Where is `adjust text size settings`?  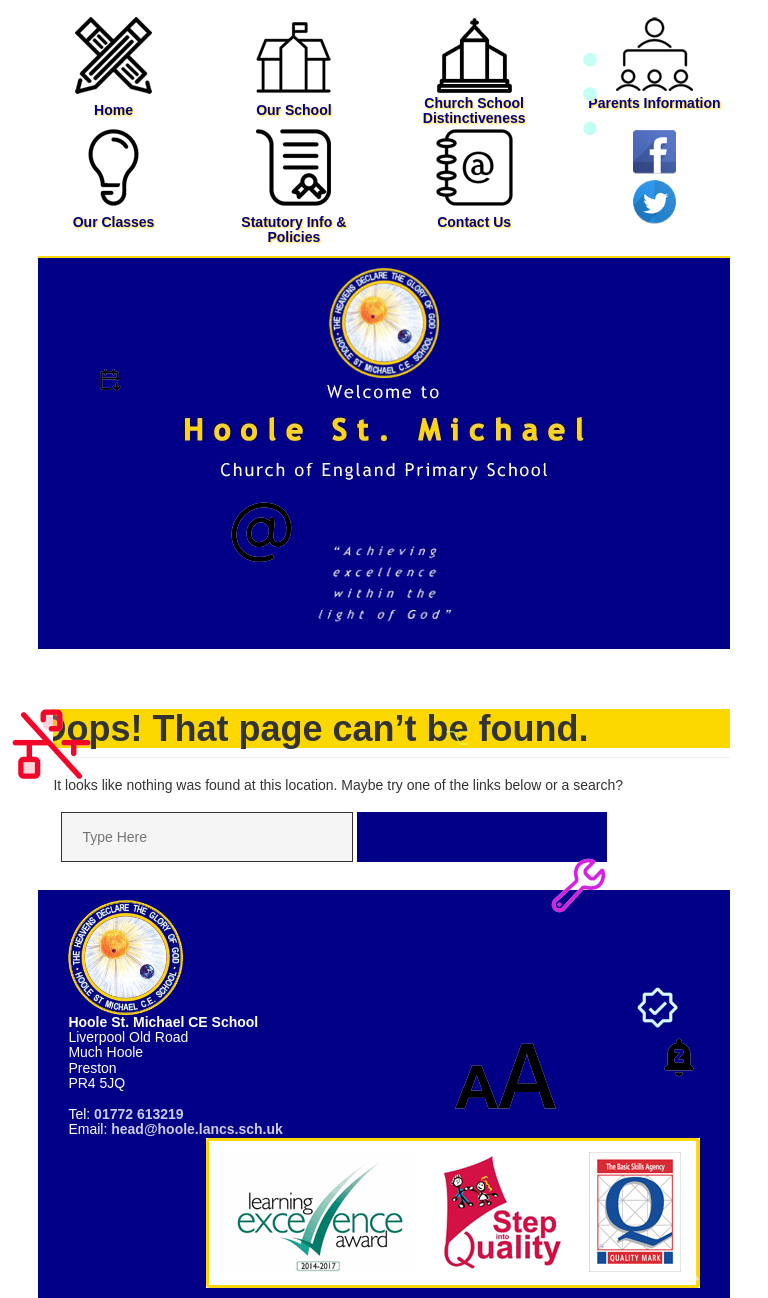 adjust text size settings is located at coordinates (505, 1072).